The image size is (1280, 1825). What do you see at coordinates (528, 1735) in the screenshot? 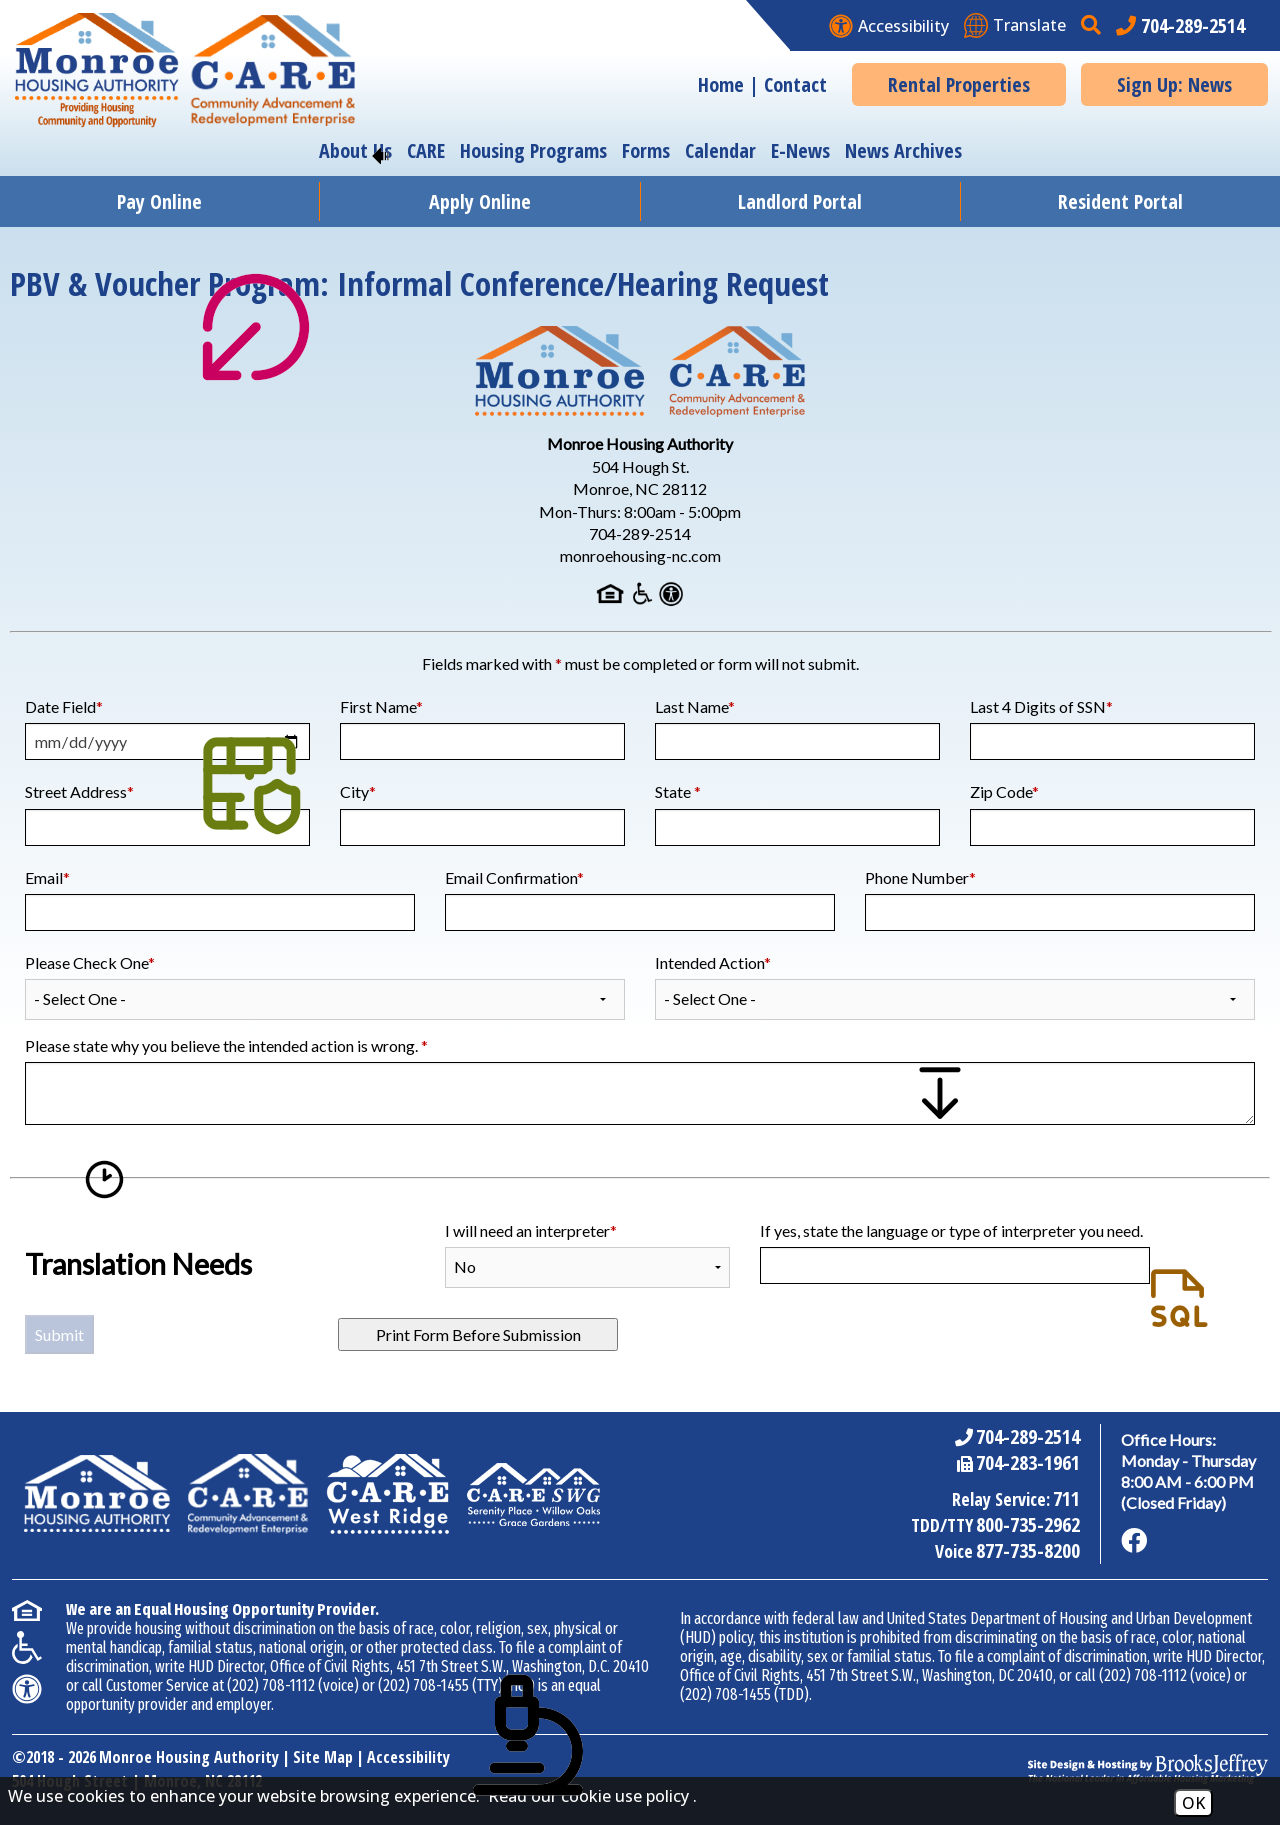
I see `access scientific or research tools` at bounding box center [528, 1735].